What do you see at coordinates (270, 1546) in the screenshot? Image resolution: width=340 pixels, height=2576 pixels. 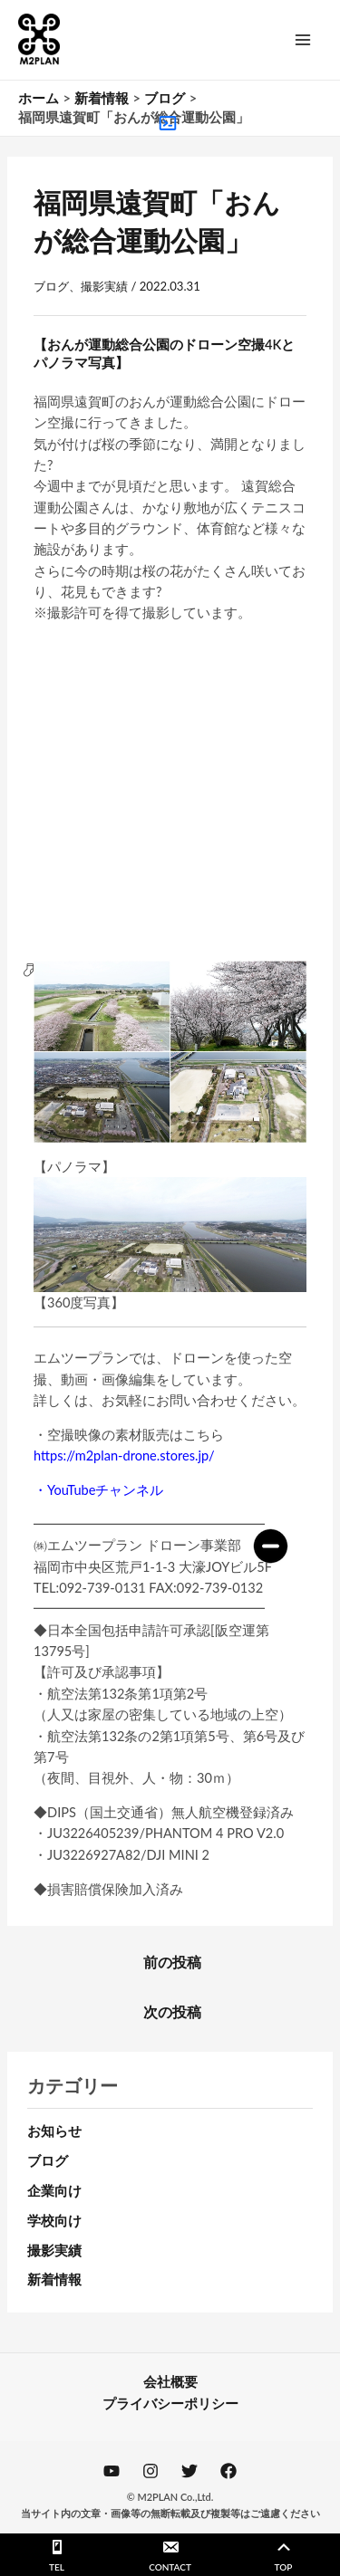 I see `enable do not disturb mode` at bounding box center [270, 1546].